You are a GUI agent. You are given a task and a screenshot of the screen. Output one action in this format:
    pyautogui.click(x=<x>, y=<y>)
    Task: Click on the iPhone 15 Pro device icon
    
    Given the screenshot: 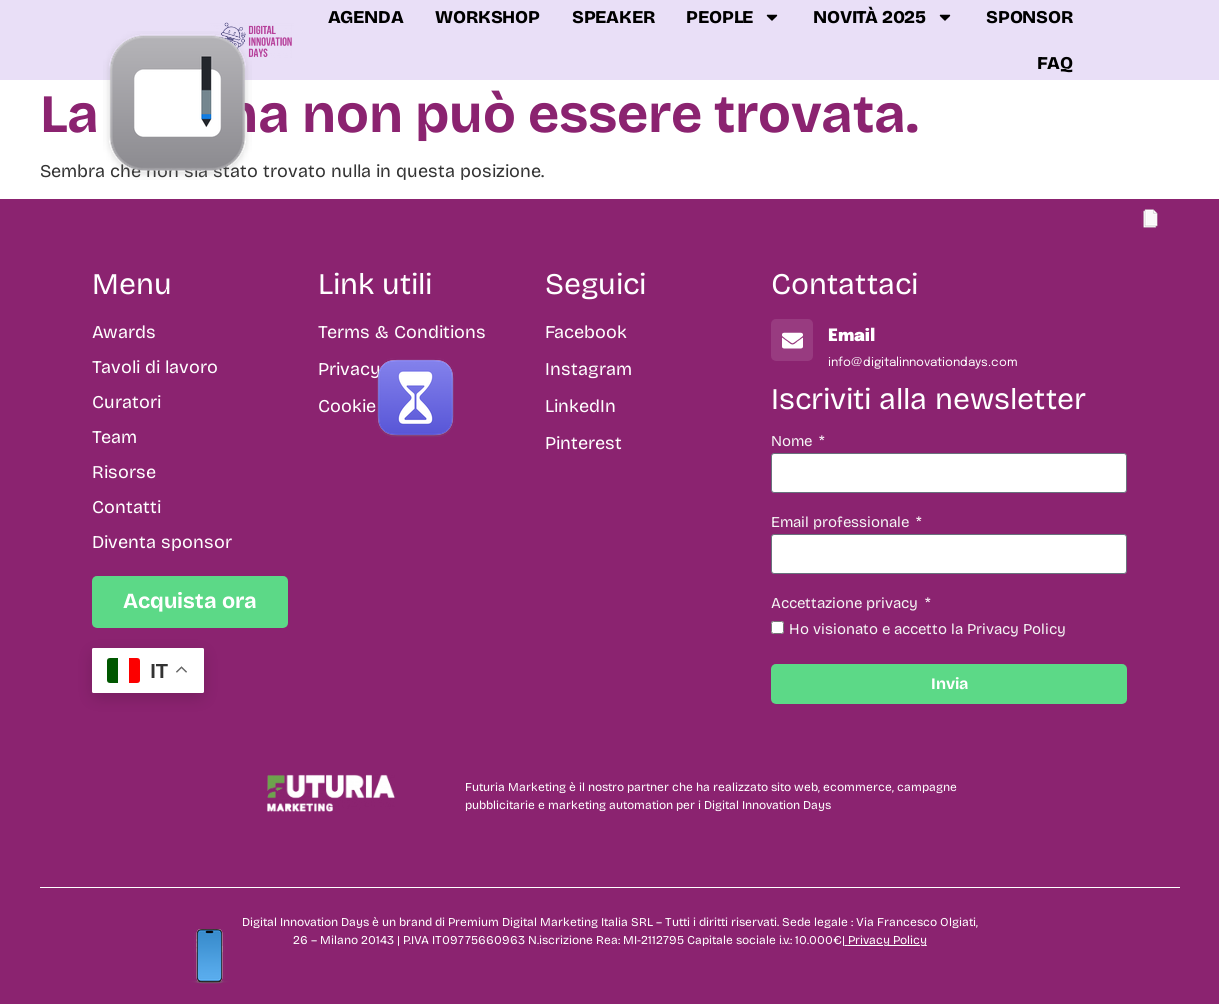 What is the action you would take?
    pyautogui.click(x=209, y=956)
    